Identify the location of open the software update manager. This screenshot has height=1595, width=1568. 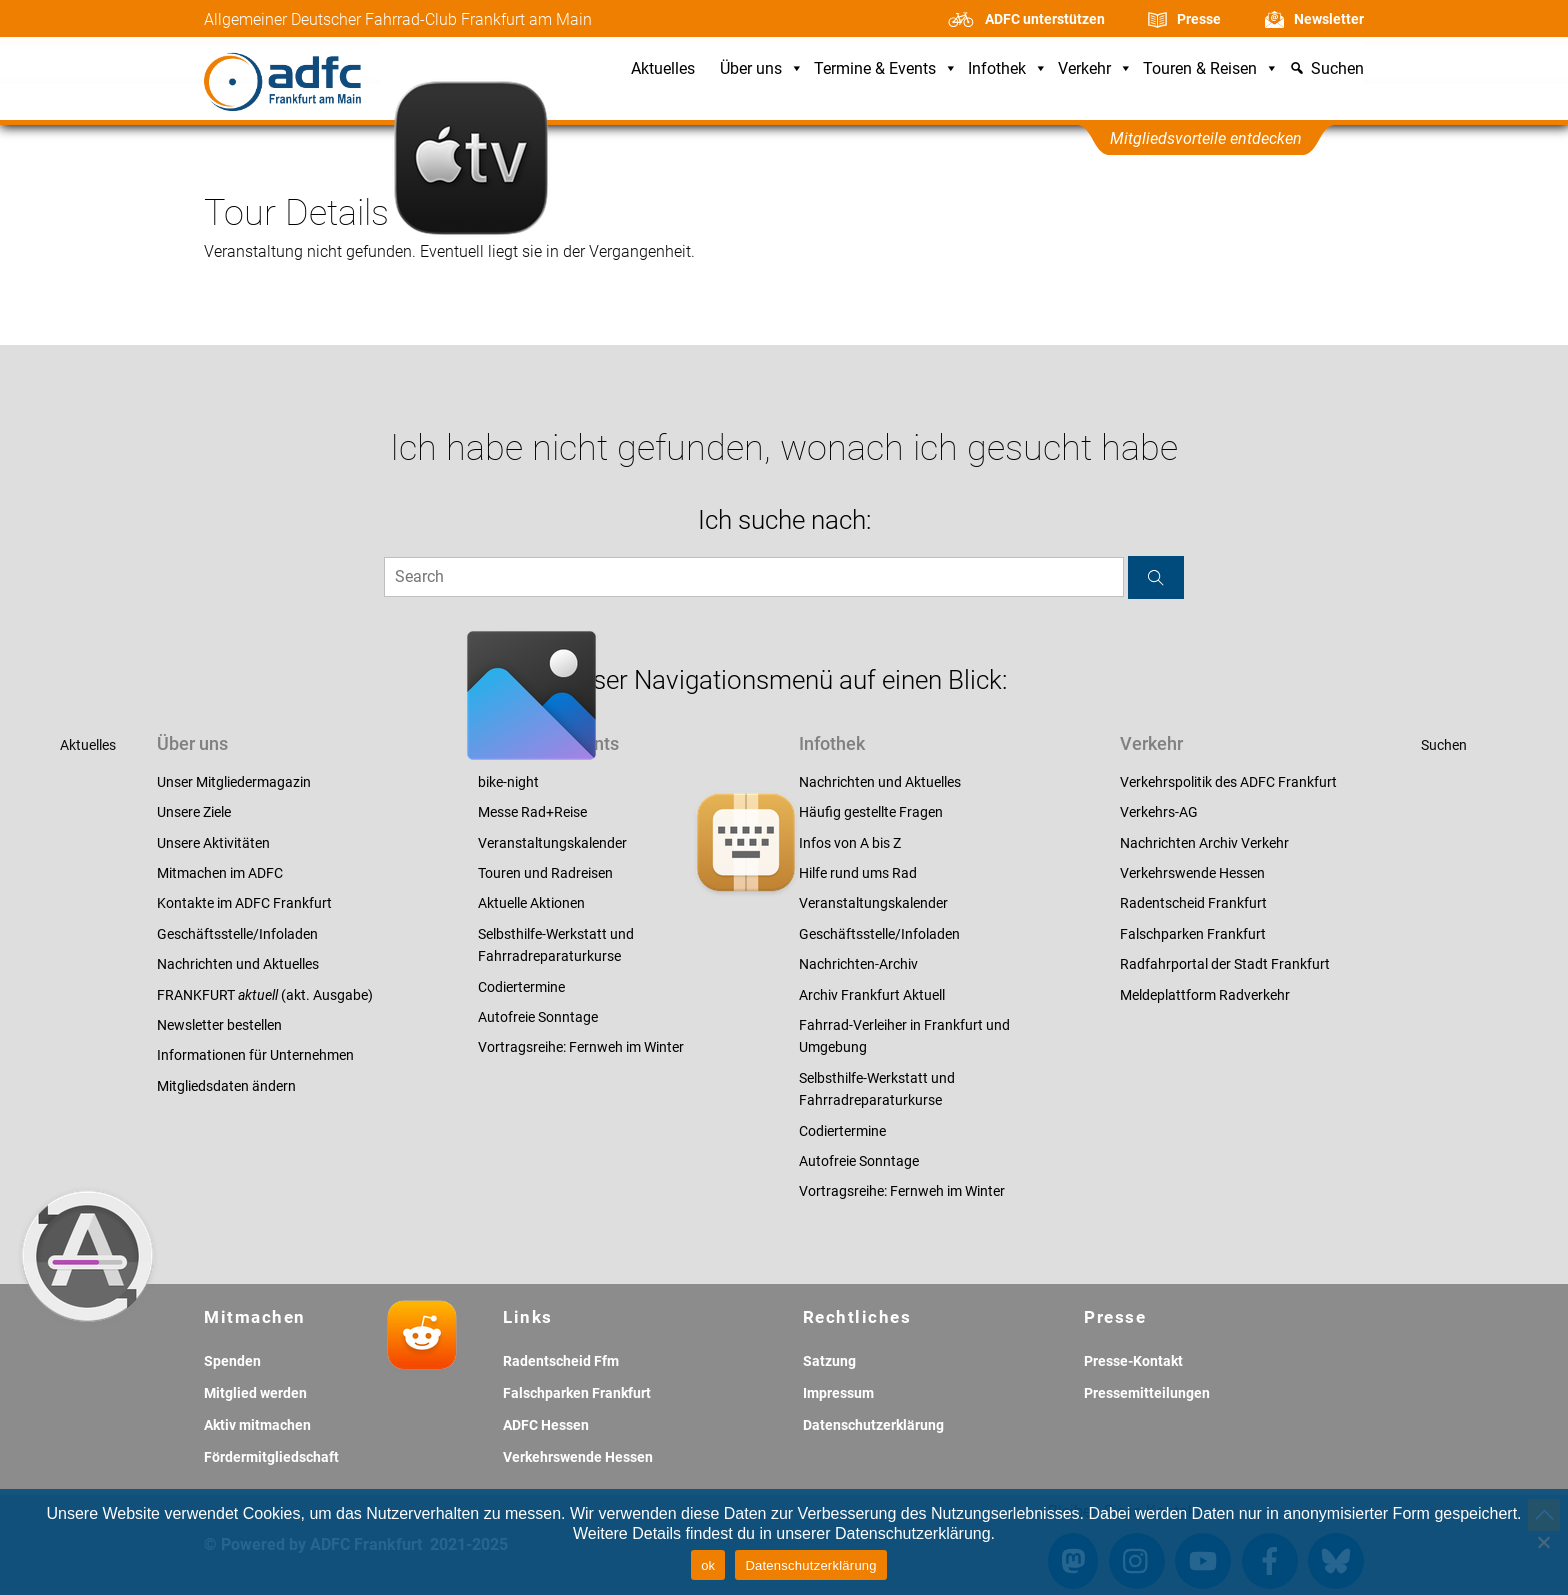
(87, 1256).